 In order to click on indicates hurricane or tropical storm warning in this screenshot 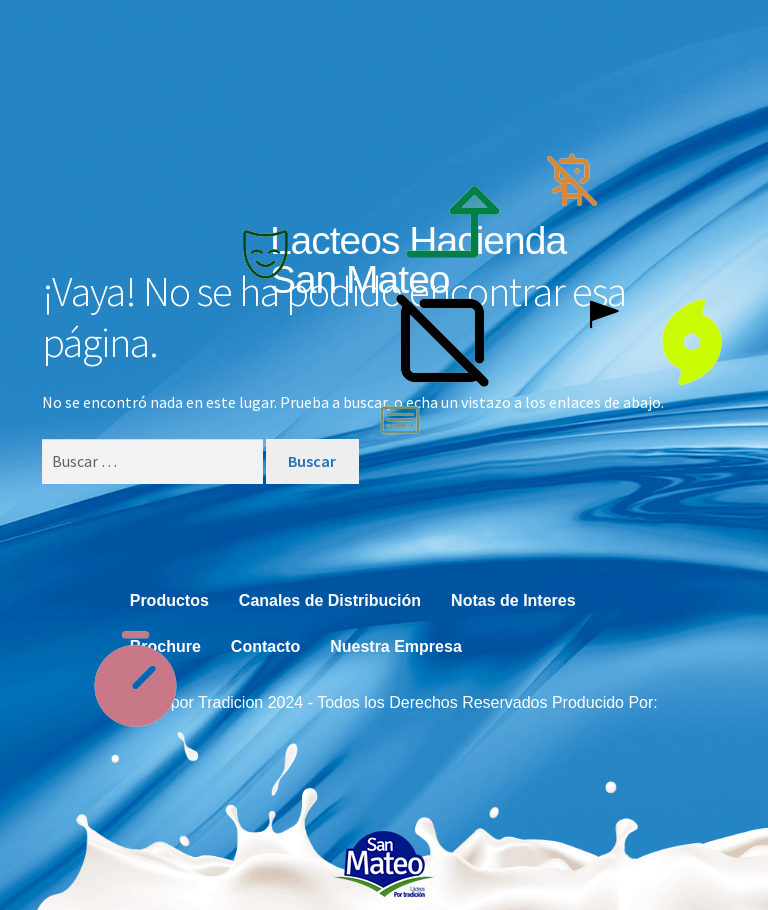, I will do `click(692, 342)`.